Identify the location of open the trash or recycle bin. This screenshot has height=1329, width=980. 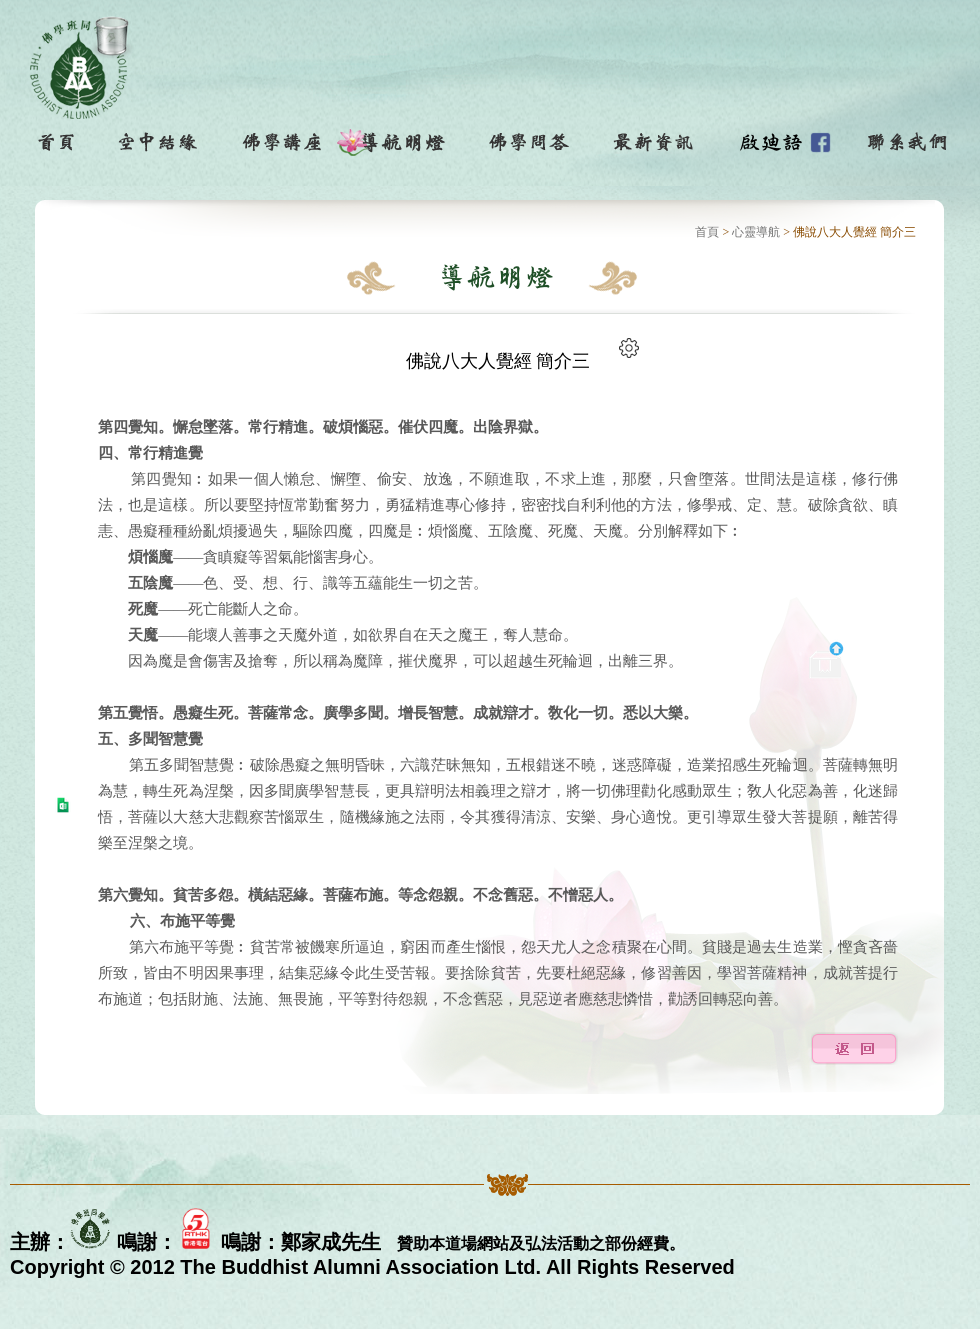
(111, 34).